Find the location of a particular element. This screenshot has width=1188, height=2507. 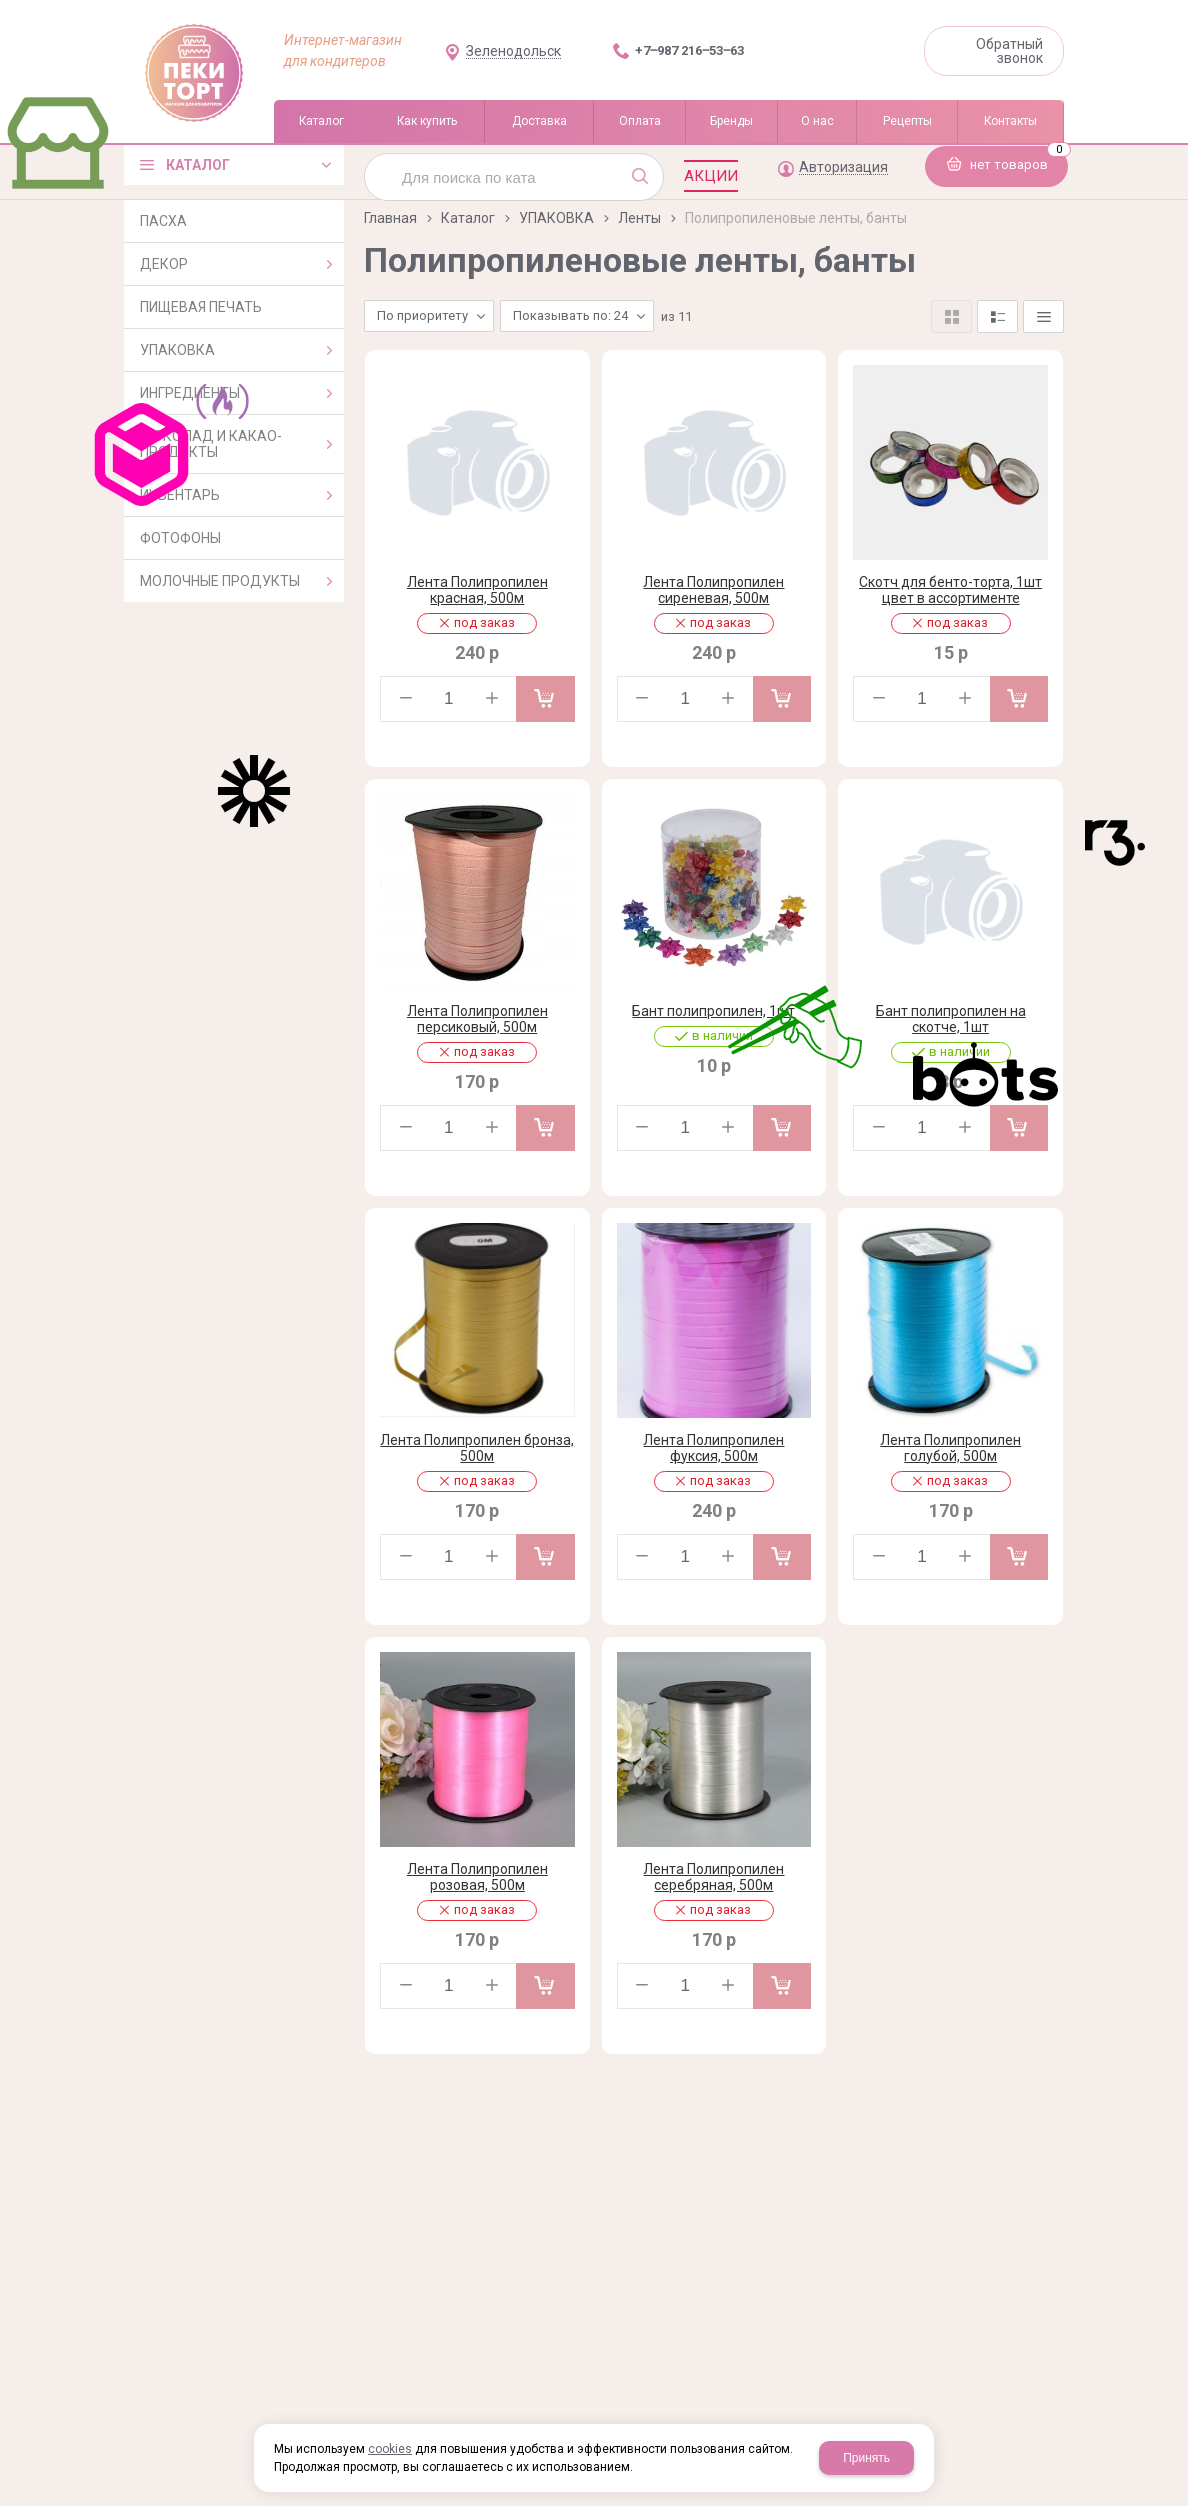

metro bundler logo is located at coordinates (141, 454).